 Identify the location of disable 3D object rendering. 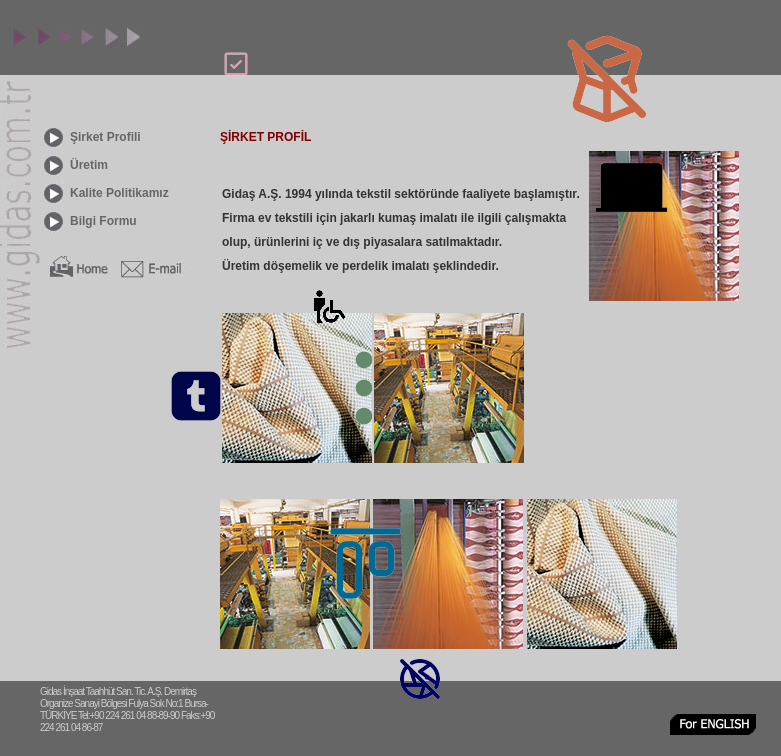
(607, 79).